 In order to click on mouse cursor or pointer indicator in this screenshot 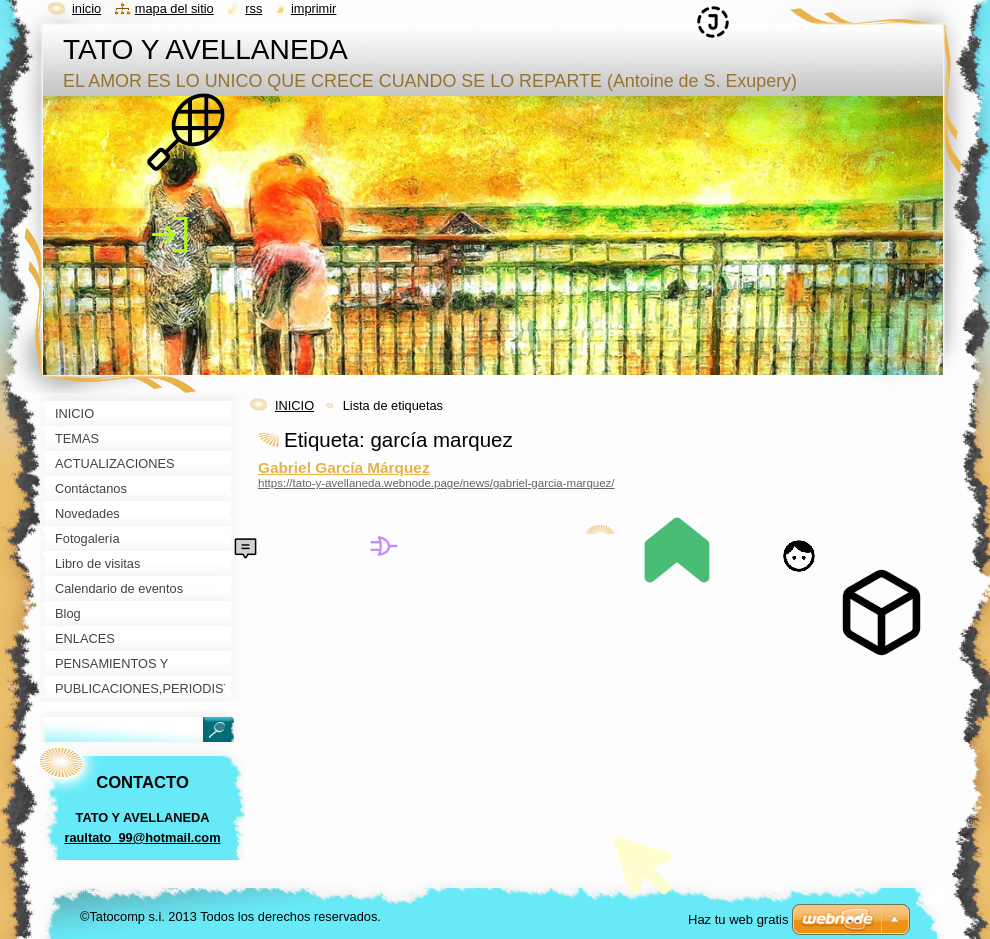, I will do `click(642, 865)`.